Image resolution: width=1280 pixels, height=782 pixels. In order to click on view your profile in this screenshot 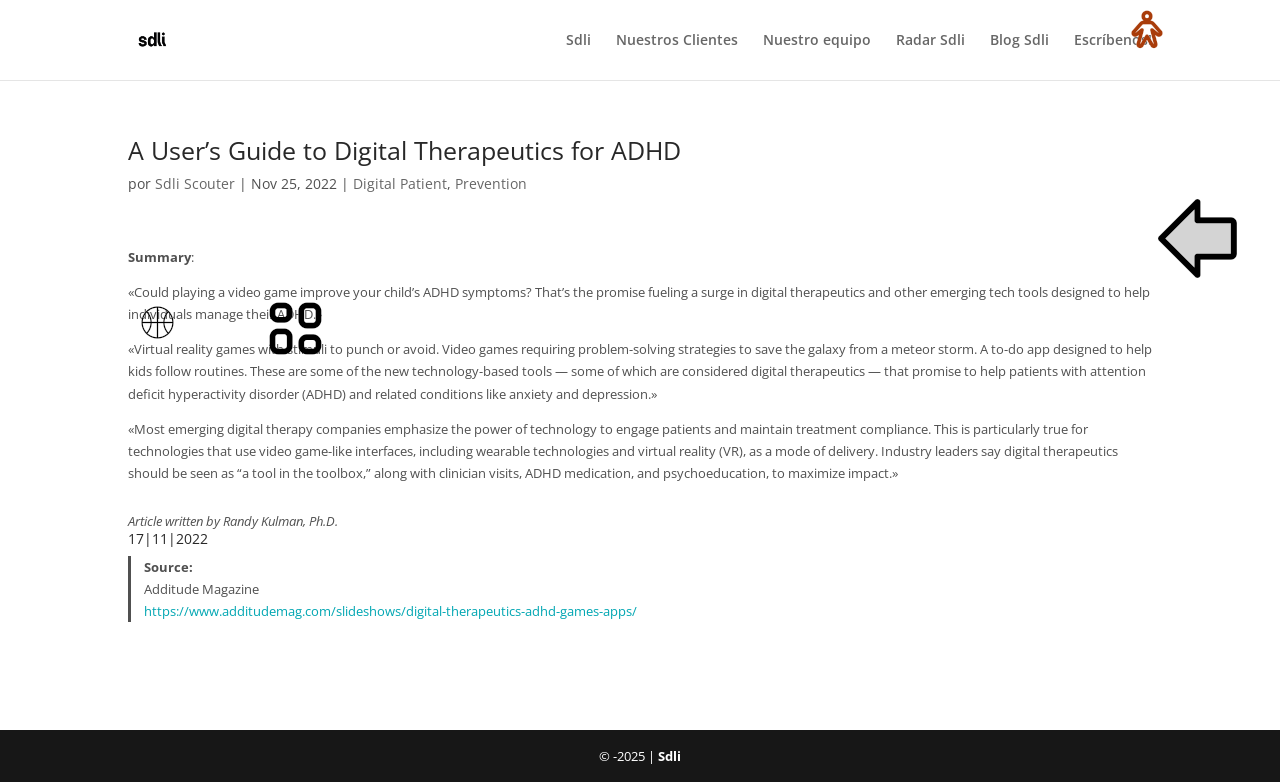, I will do `click(1147, 30)`.